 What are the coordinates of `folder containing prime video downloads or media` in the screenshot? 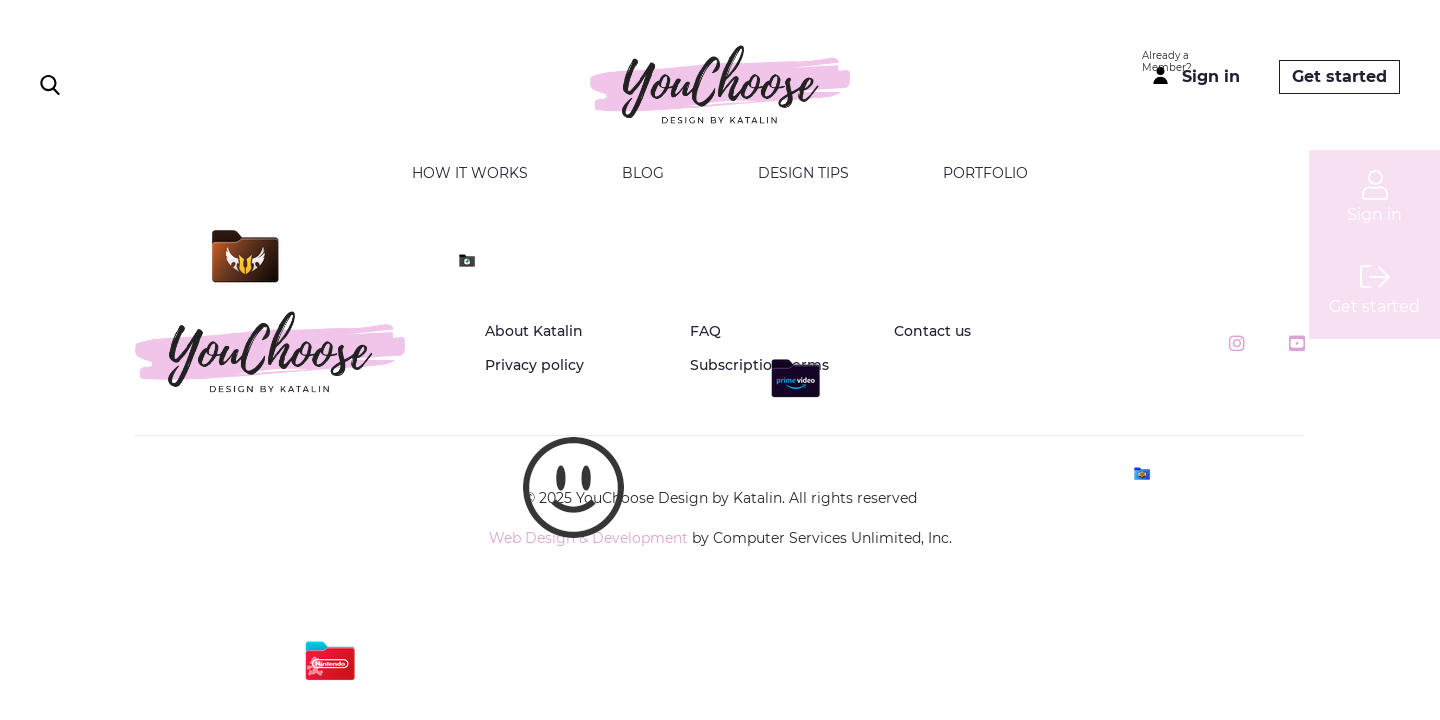 It's located at (795, 379).